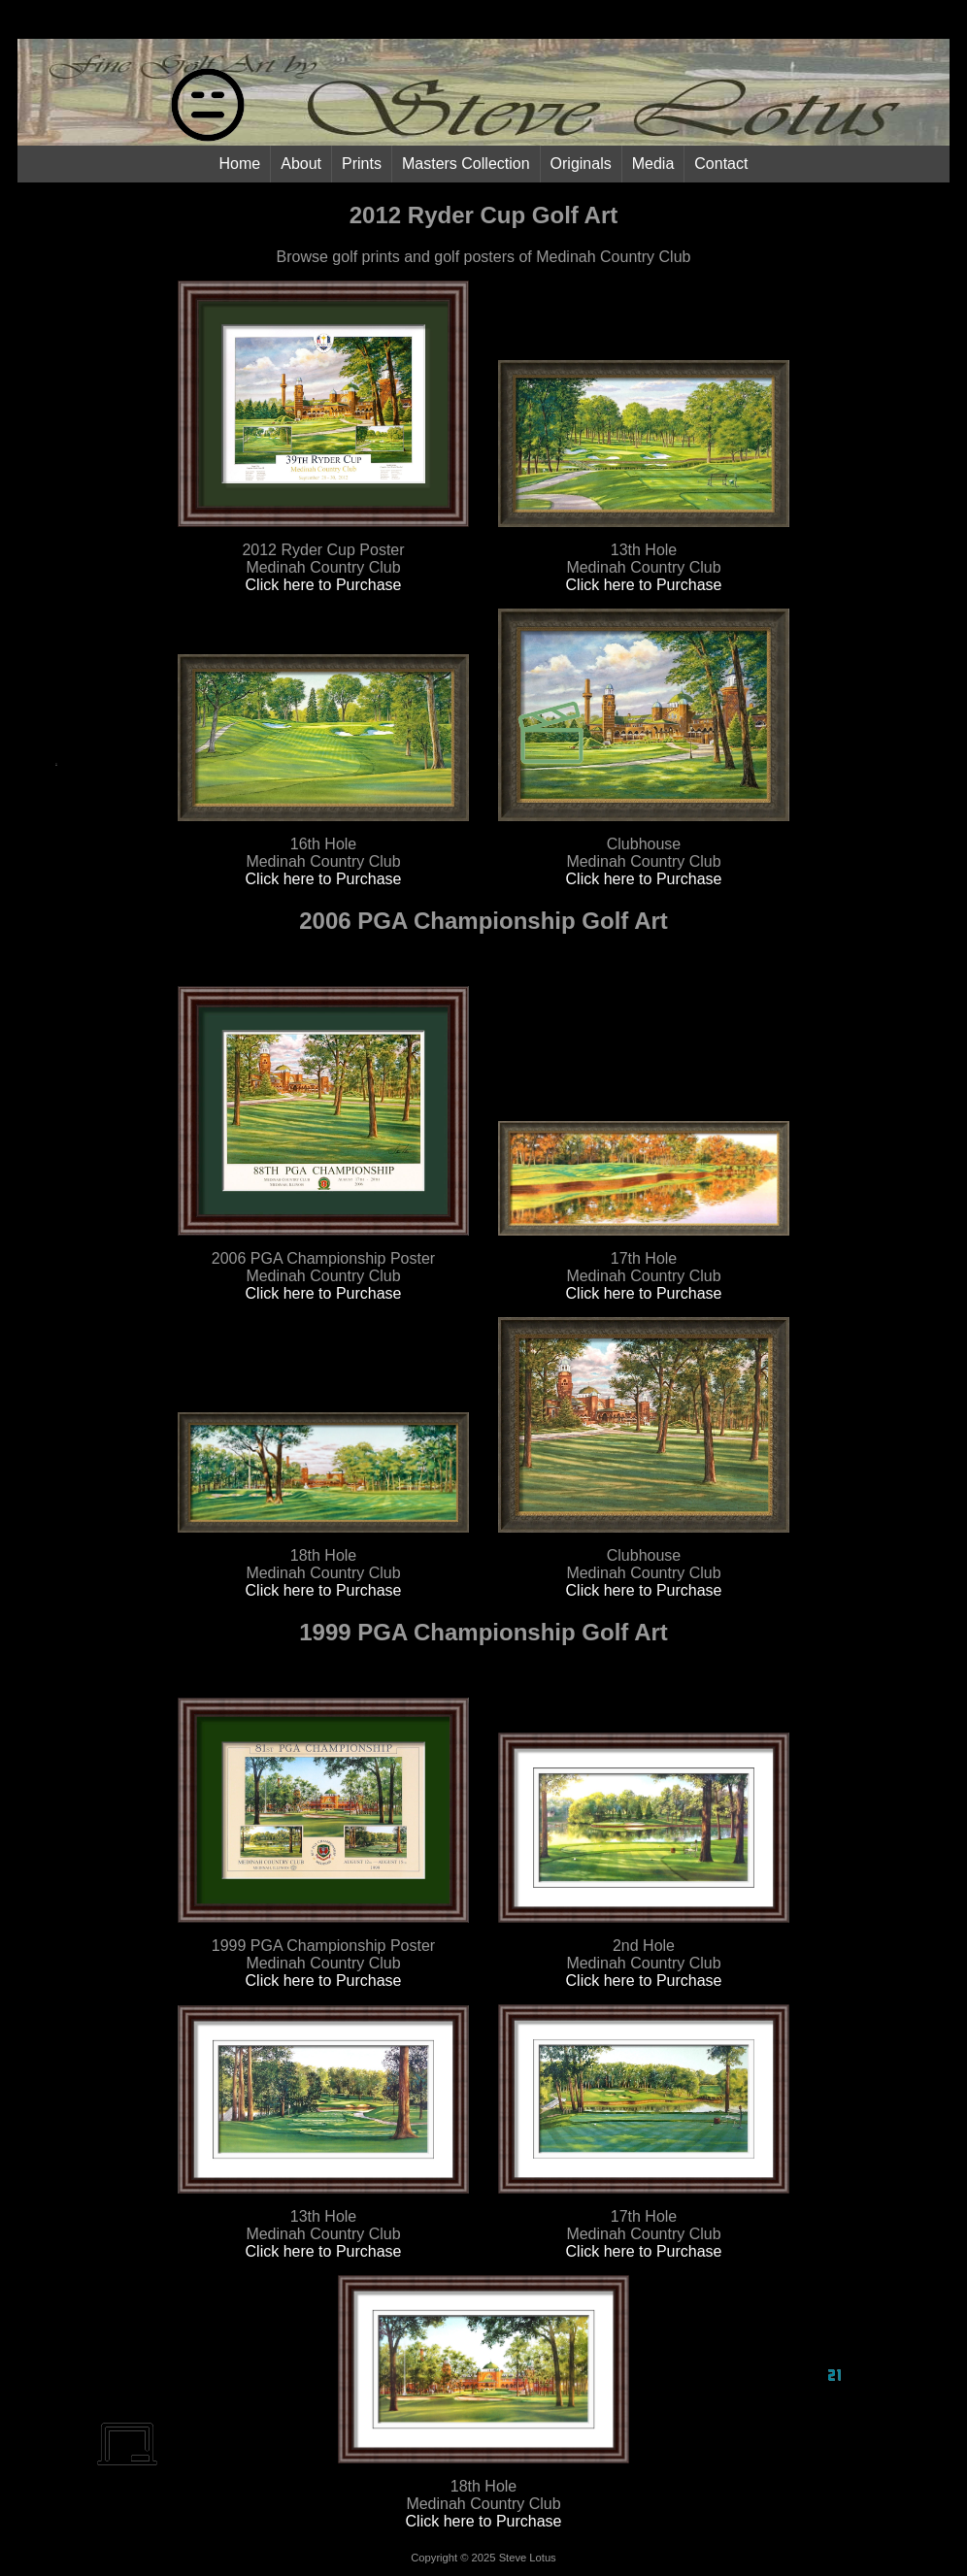 This screenshot has width=967, height=2576. I want to click on access video or movie content, so click(551, 735).